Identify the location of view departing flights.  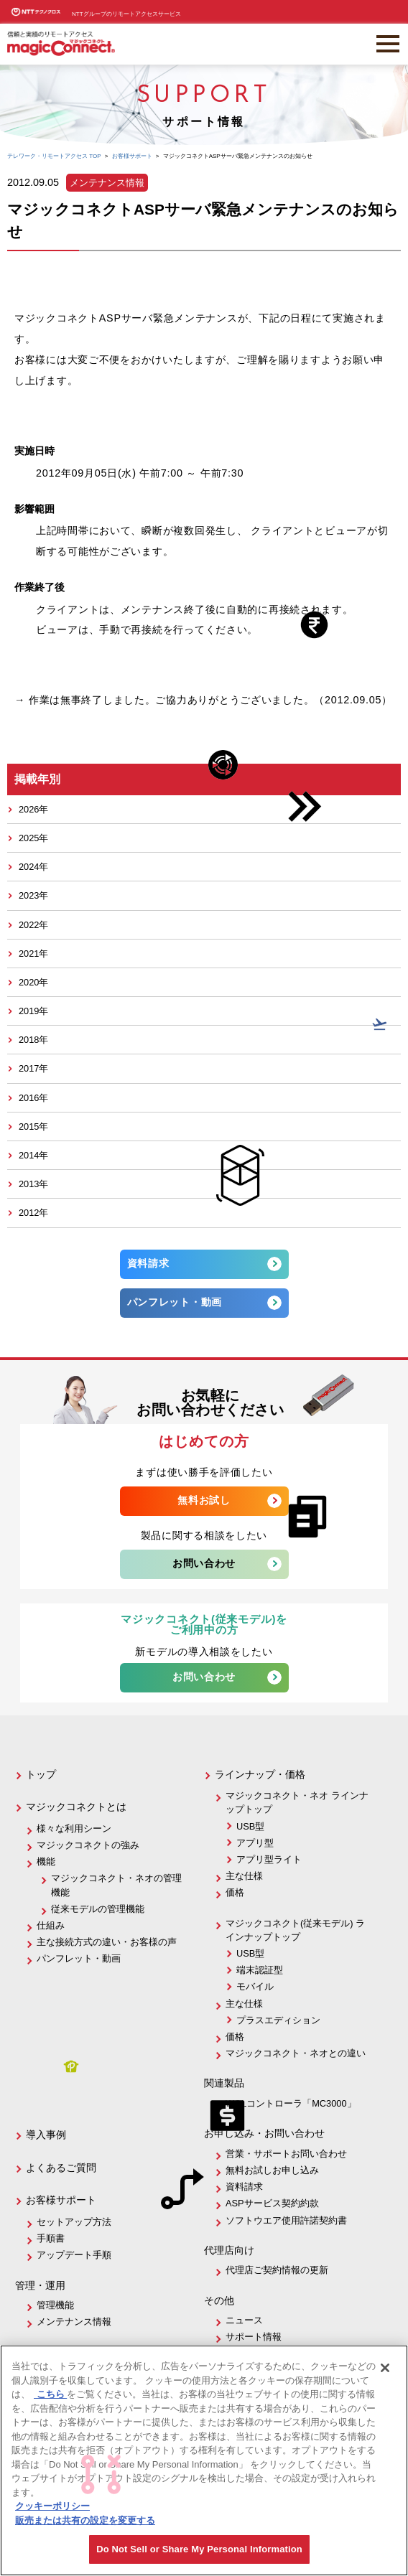
(379, 1024).